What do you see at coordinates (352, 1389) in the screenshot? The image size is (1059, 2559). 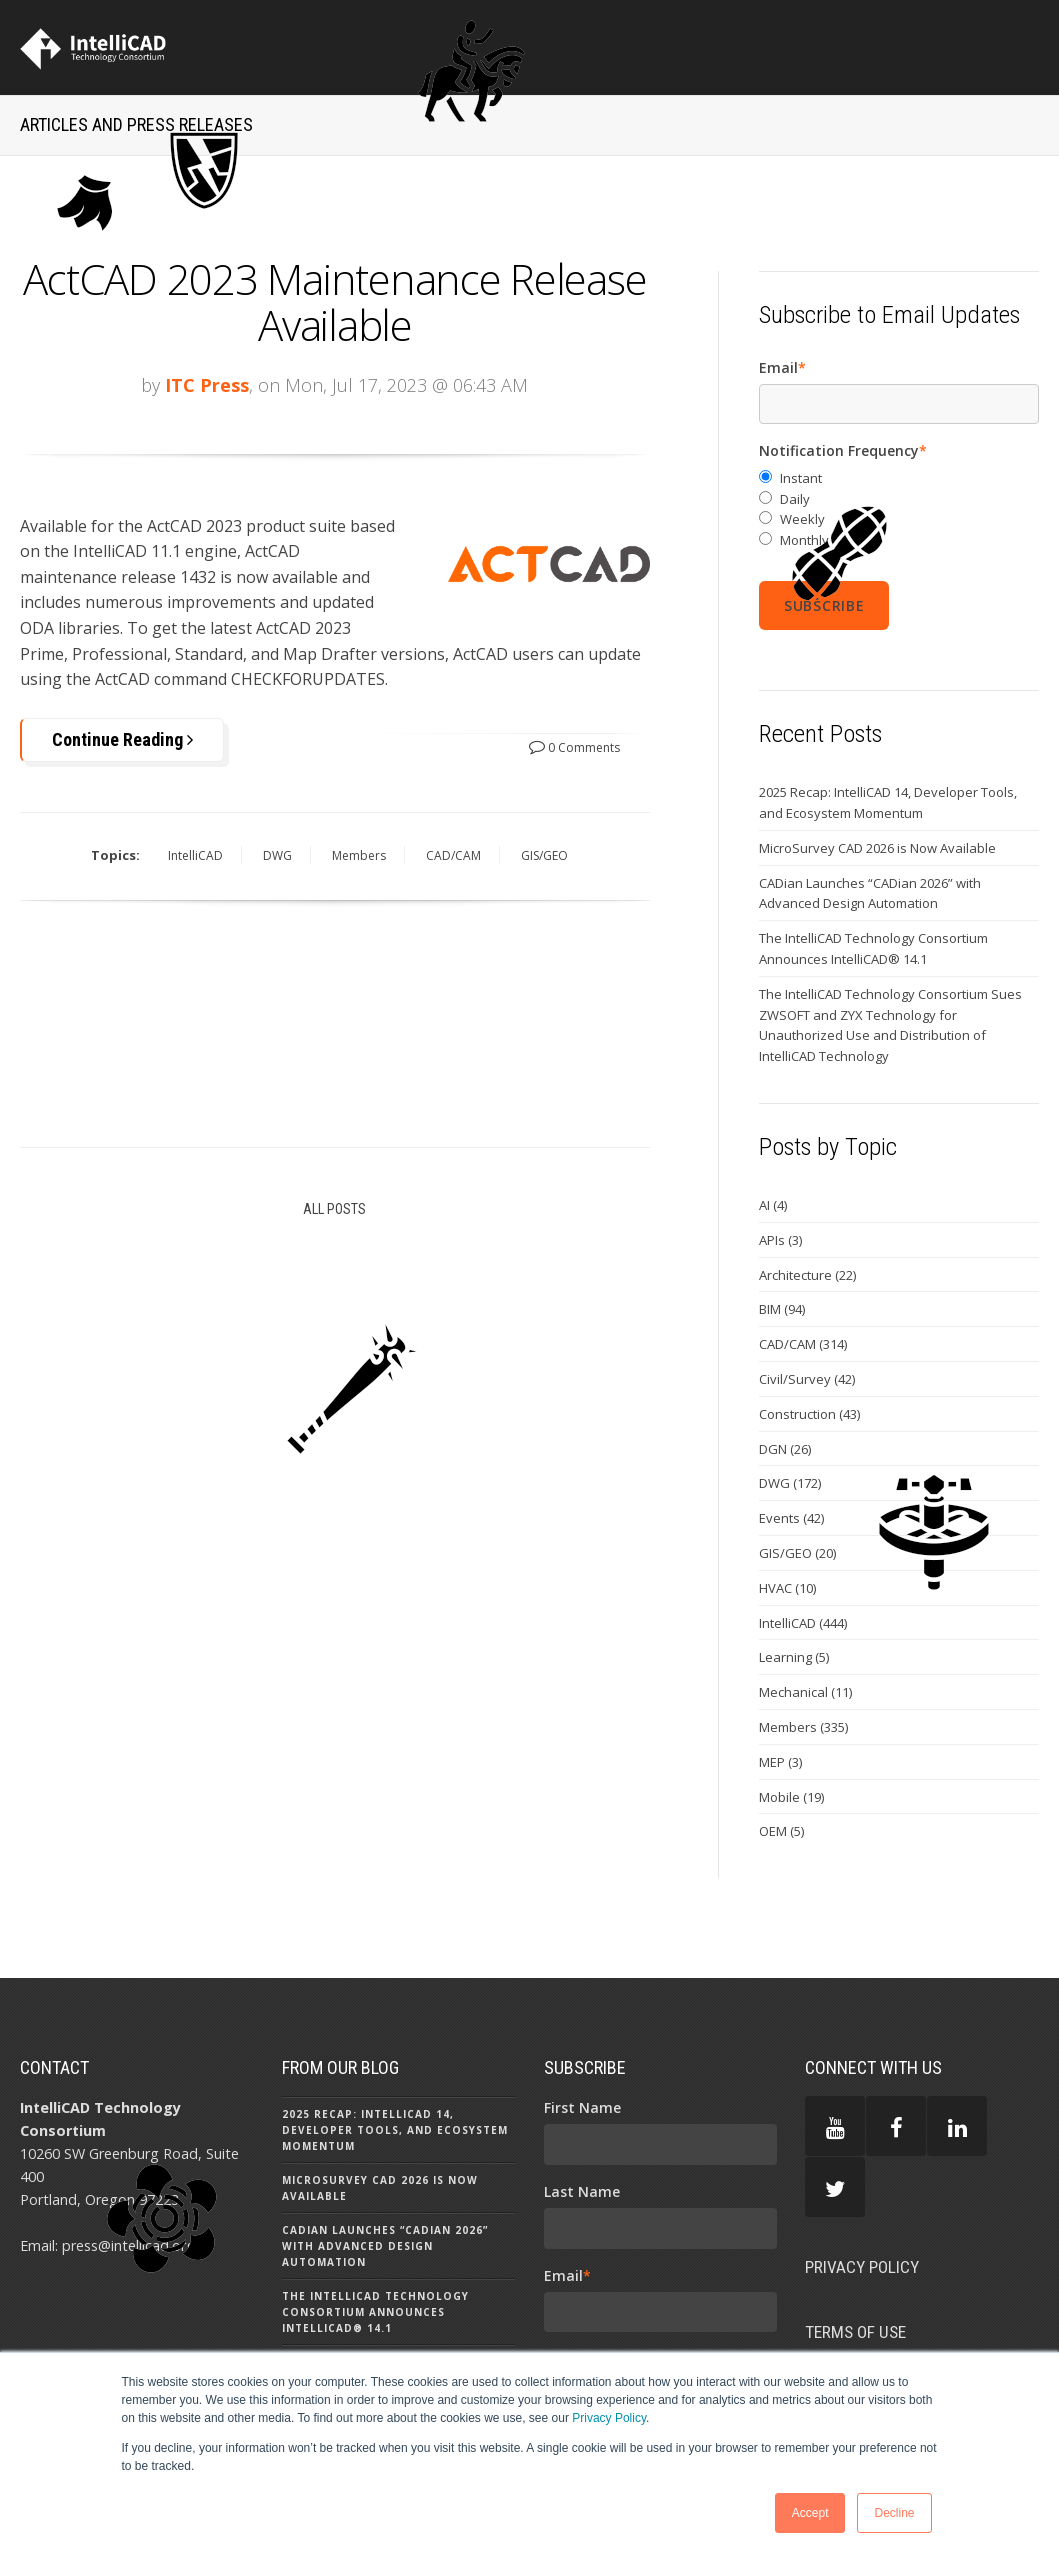 I see `select spiked bat as your weapon` at bounding box center [352, 1389].